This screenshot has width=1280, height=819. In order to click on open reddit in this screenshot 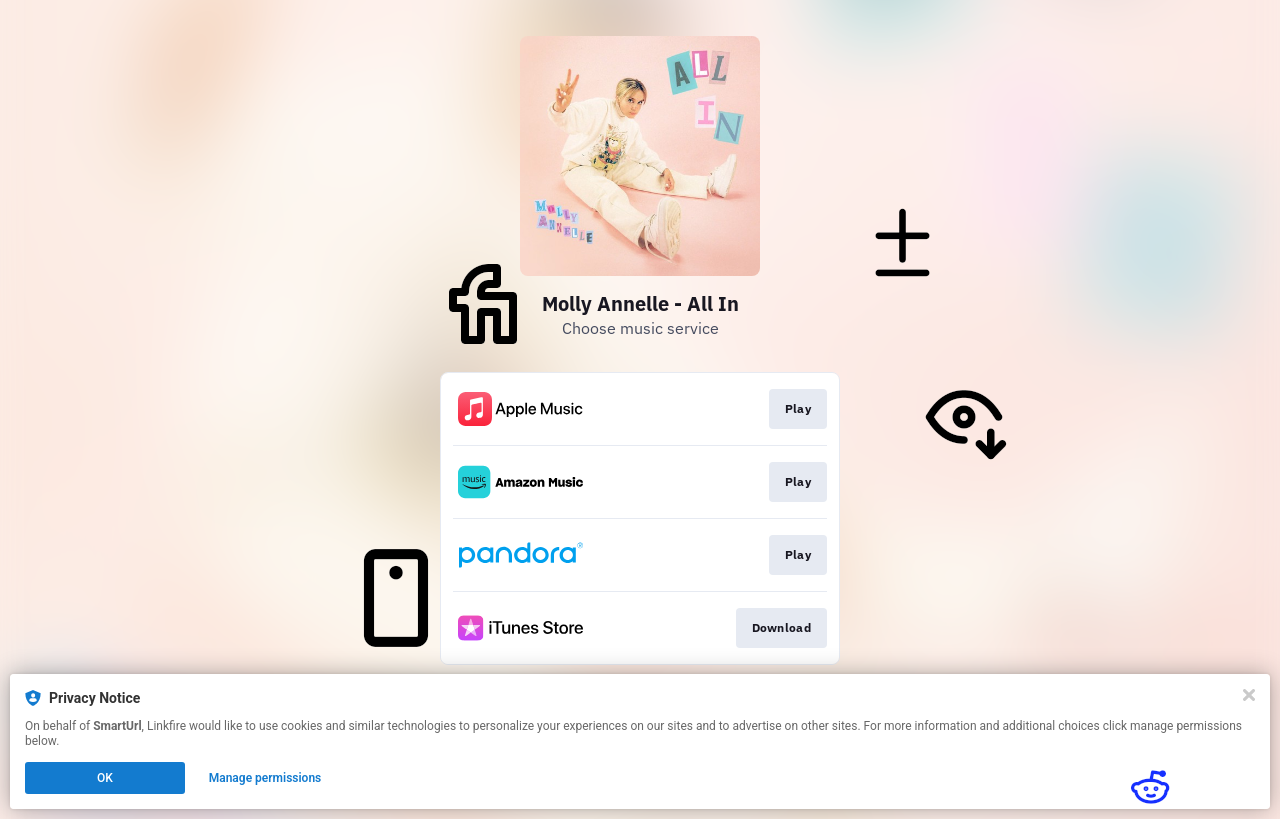, I will do `click(1151, 787)`.